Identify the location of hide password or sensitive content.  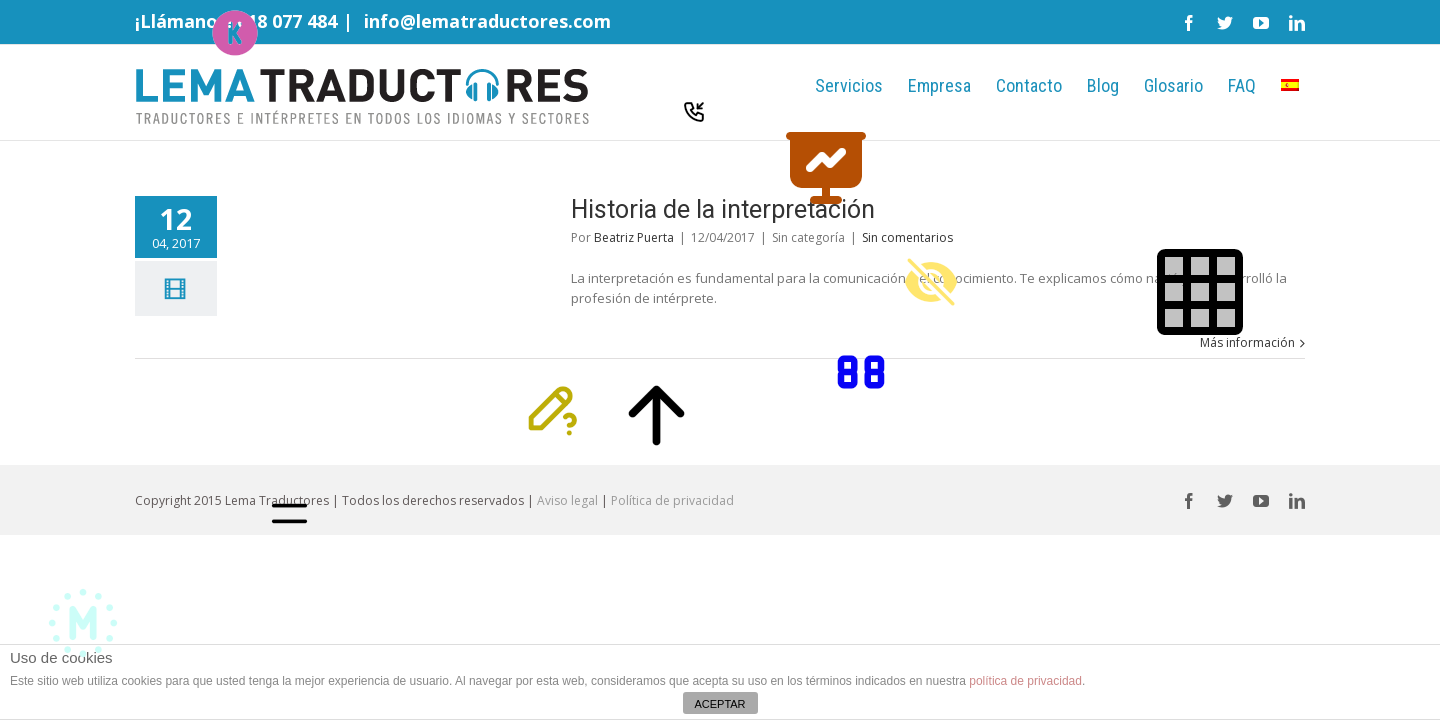
(931, 282).